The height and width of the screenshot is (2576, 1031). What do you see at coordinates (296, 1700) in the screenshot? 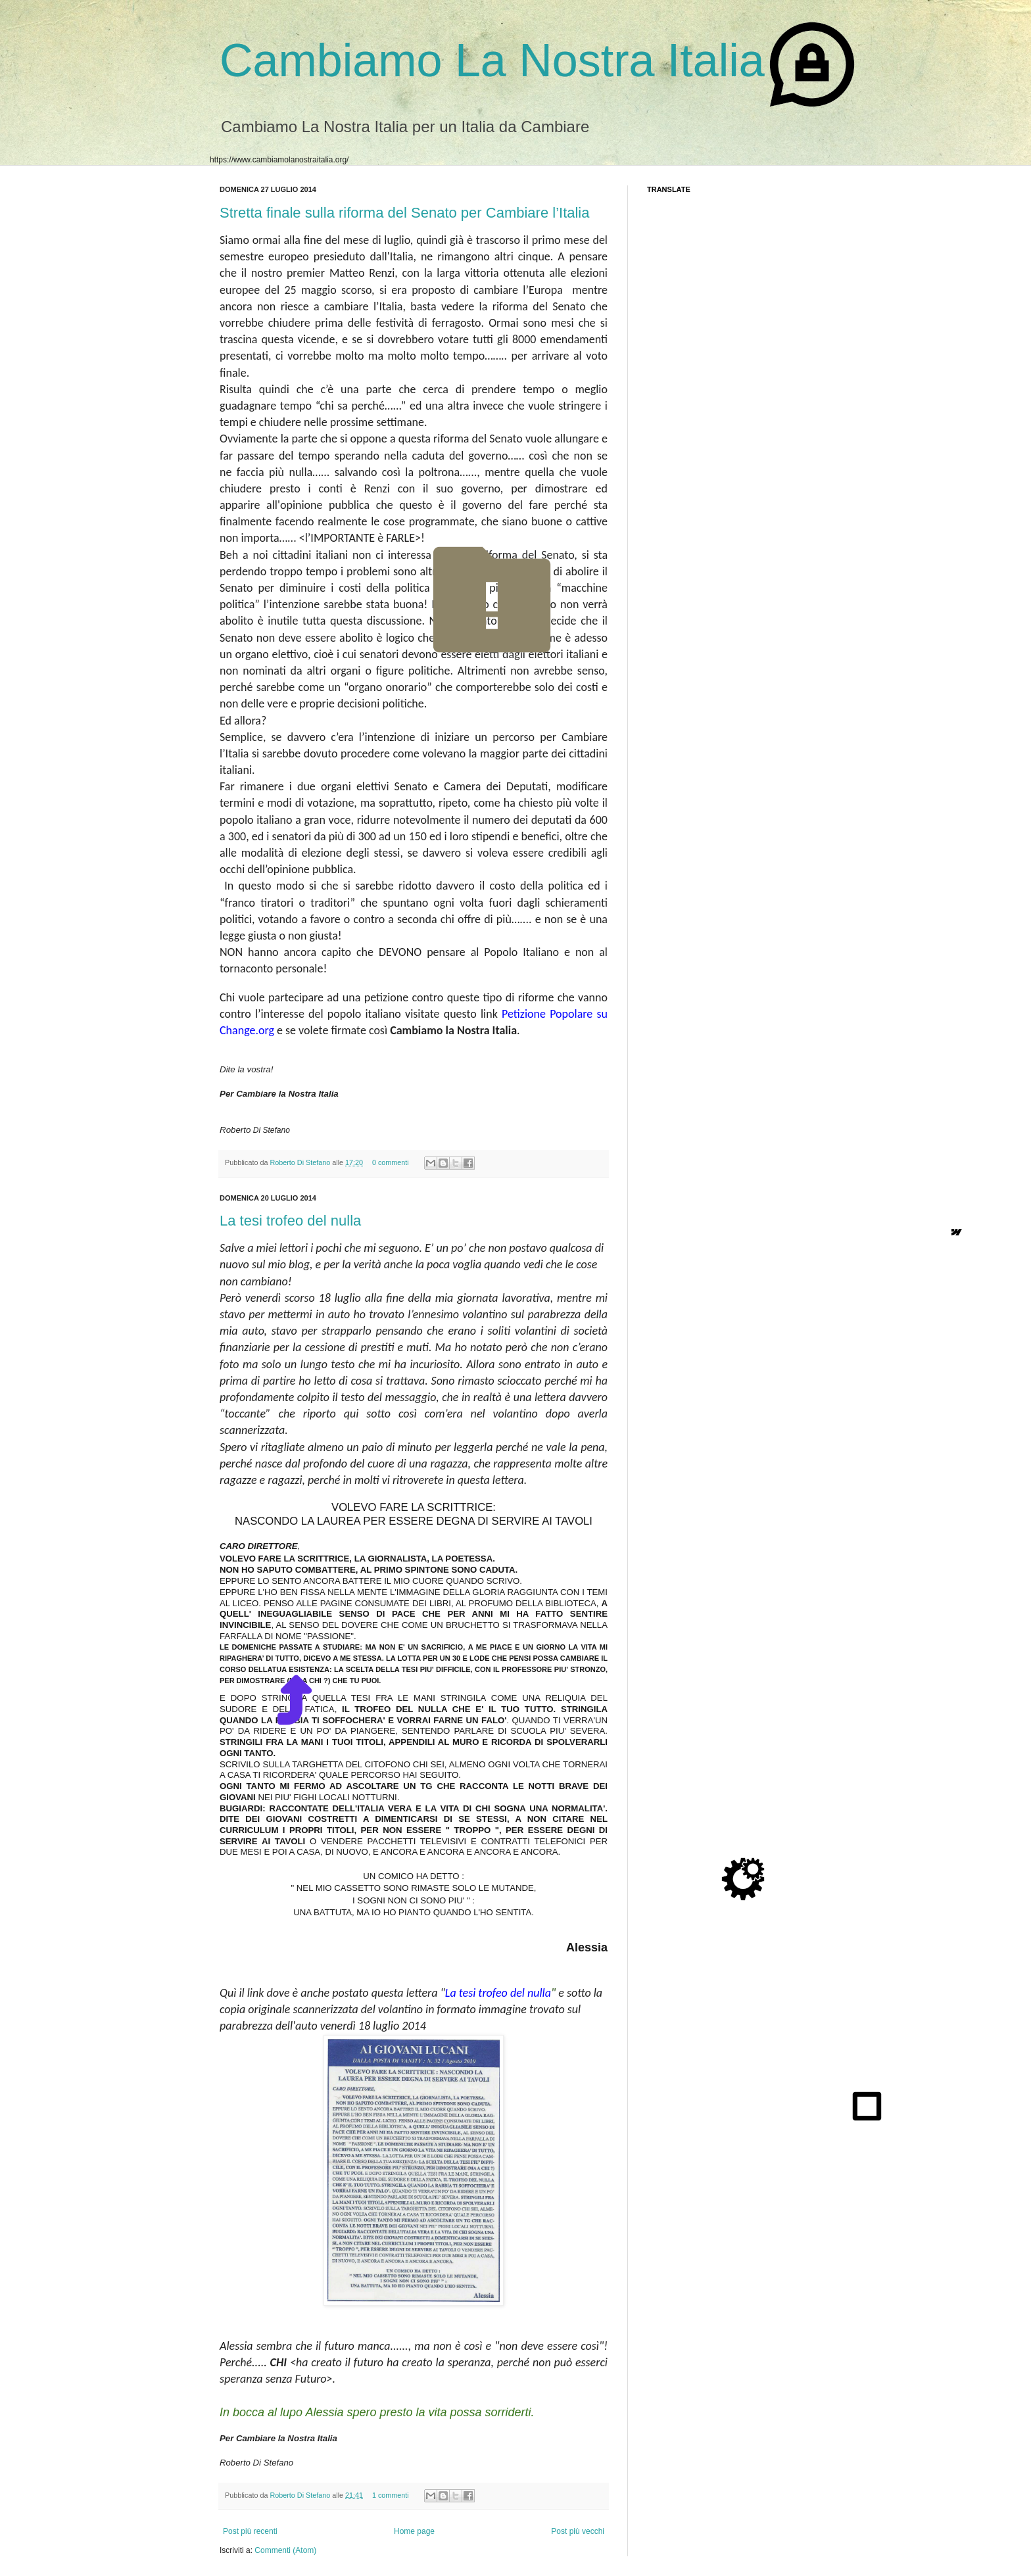
I see `turn right then continue forward` at bounding box center [296, 1700].